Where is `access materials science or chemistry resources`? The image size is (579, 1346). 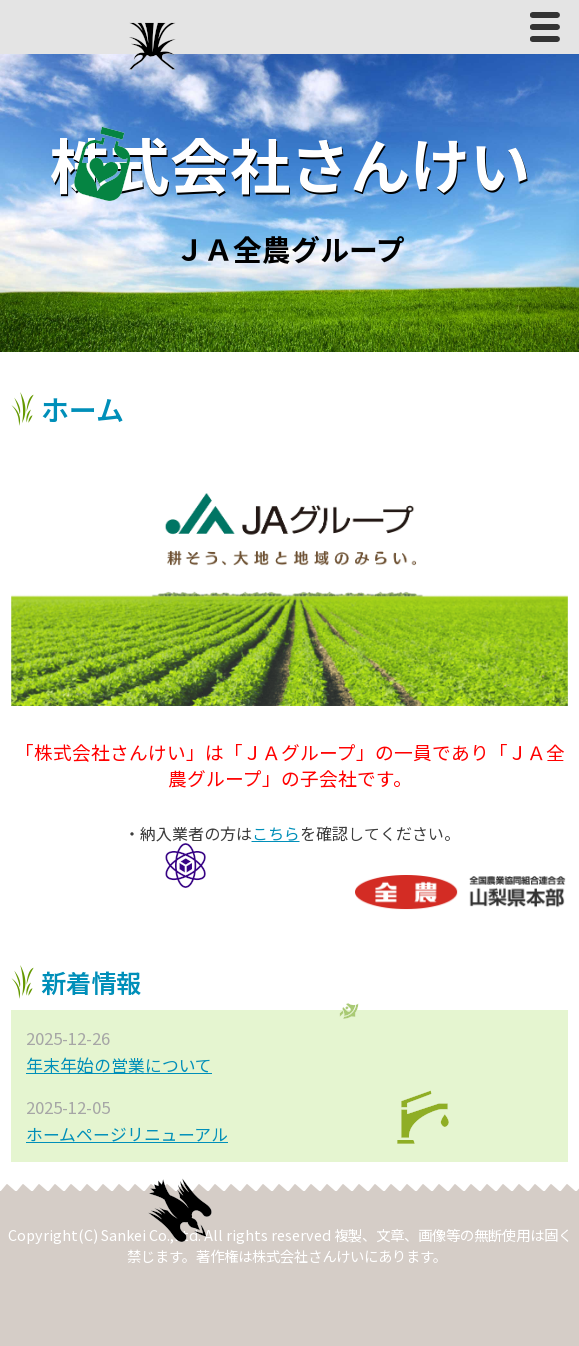 access materials science or chemistry resources is located at coordinates (185, 865).